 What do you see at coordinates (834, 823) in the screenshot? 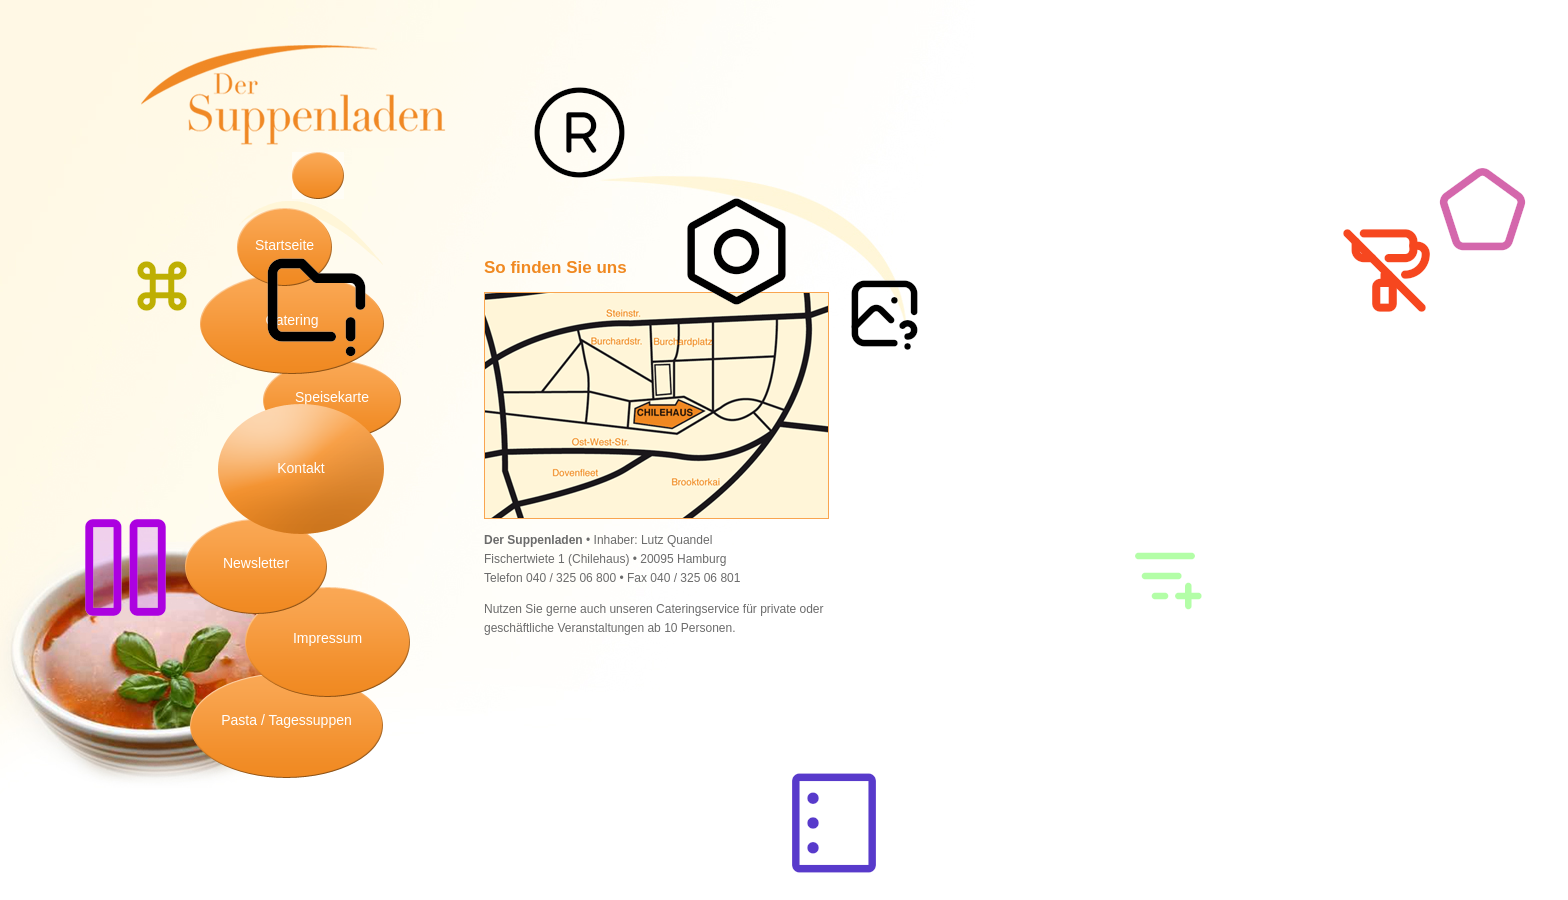
I see `view screenplay or script documents` at bounding box center [834, 823].